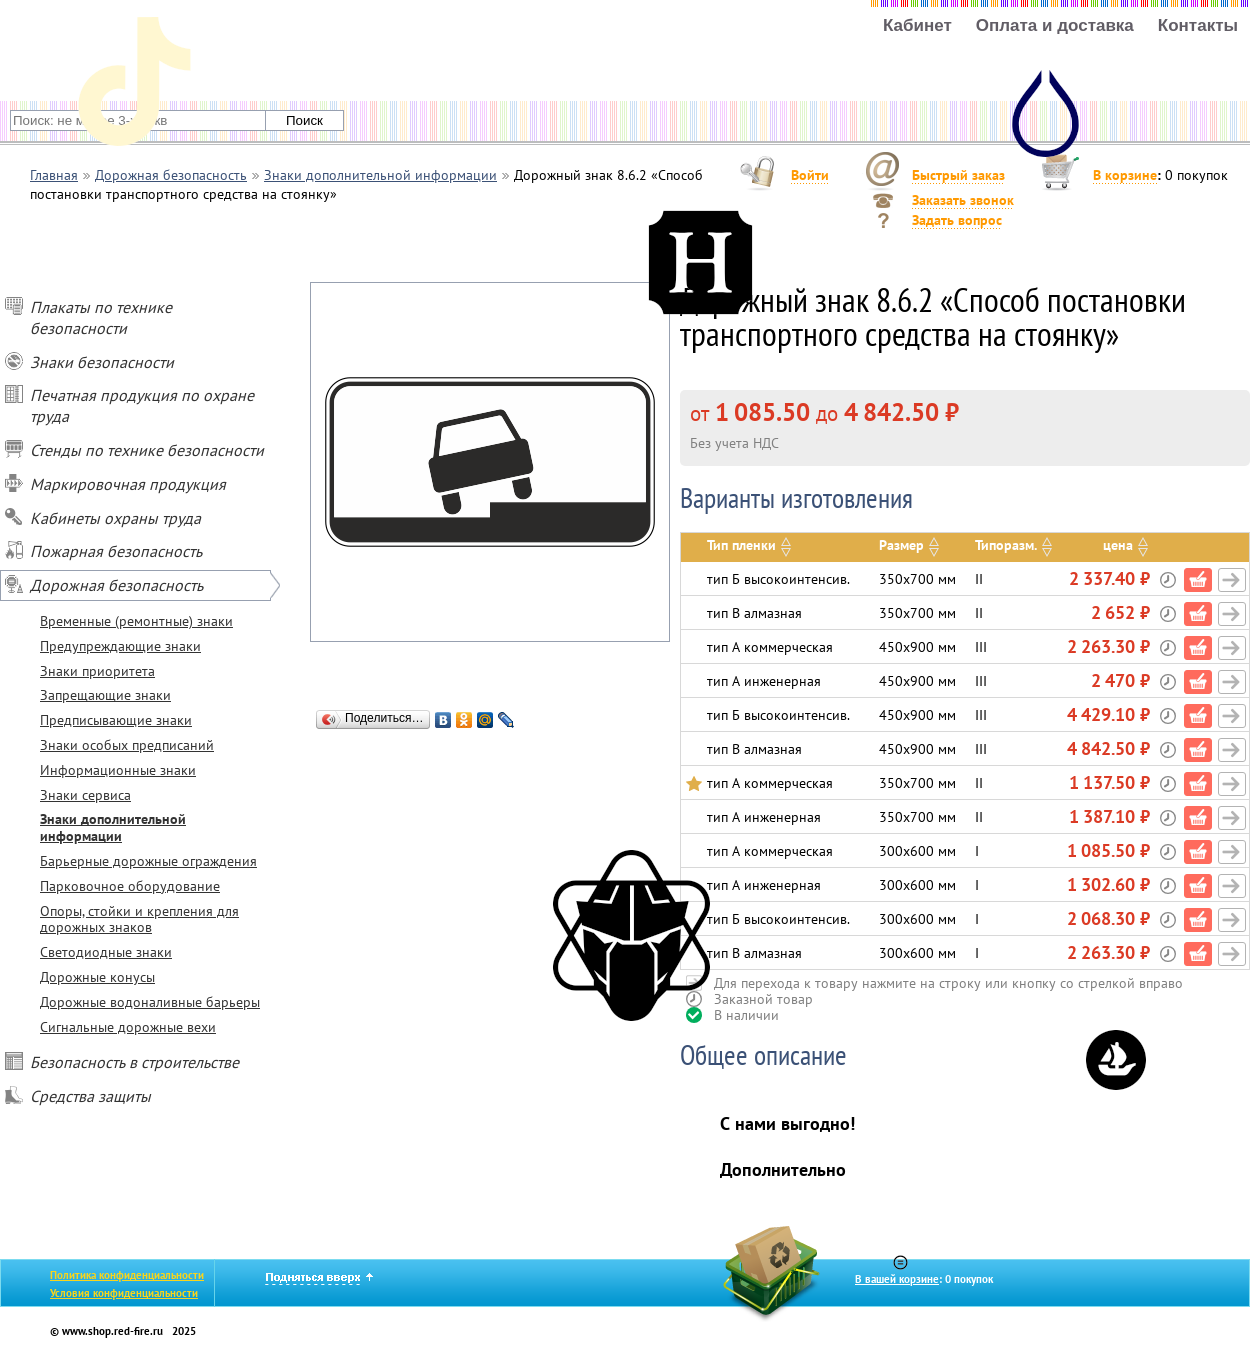 This screenshot has height=1367, width=1250. Describe the element at coordinates (900, 1262) in the screenshot. I see `creative commons no derivatives license indicator` at that location.